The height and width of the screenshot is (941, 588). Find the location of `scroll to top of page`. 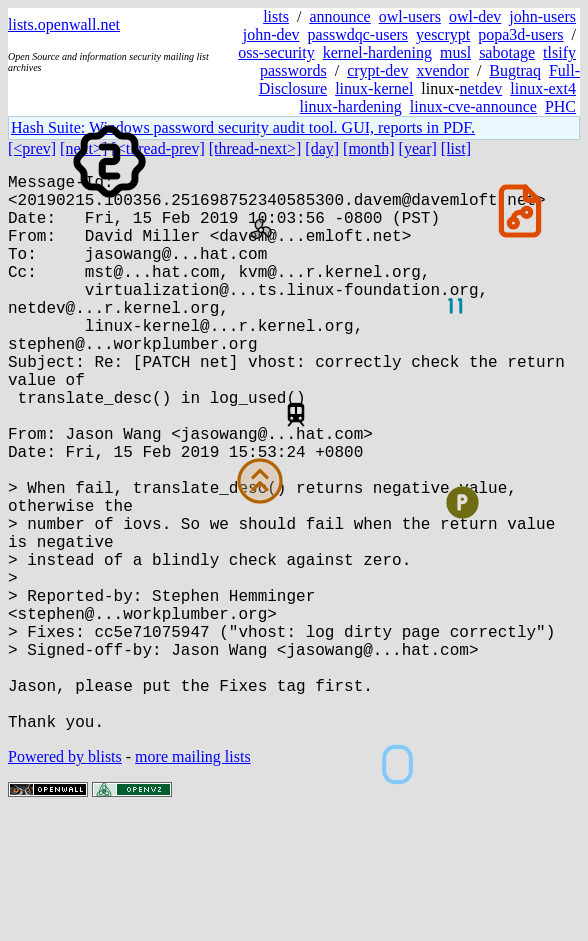

scroll to top of page is located at coordinates (260, 481).